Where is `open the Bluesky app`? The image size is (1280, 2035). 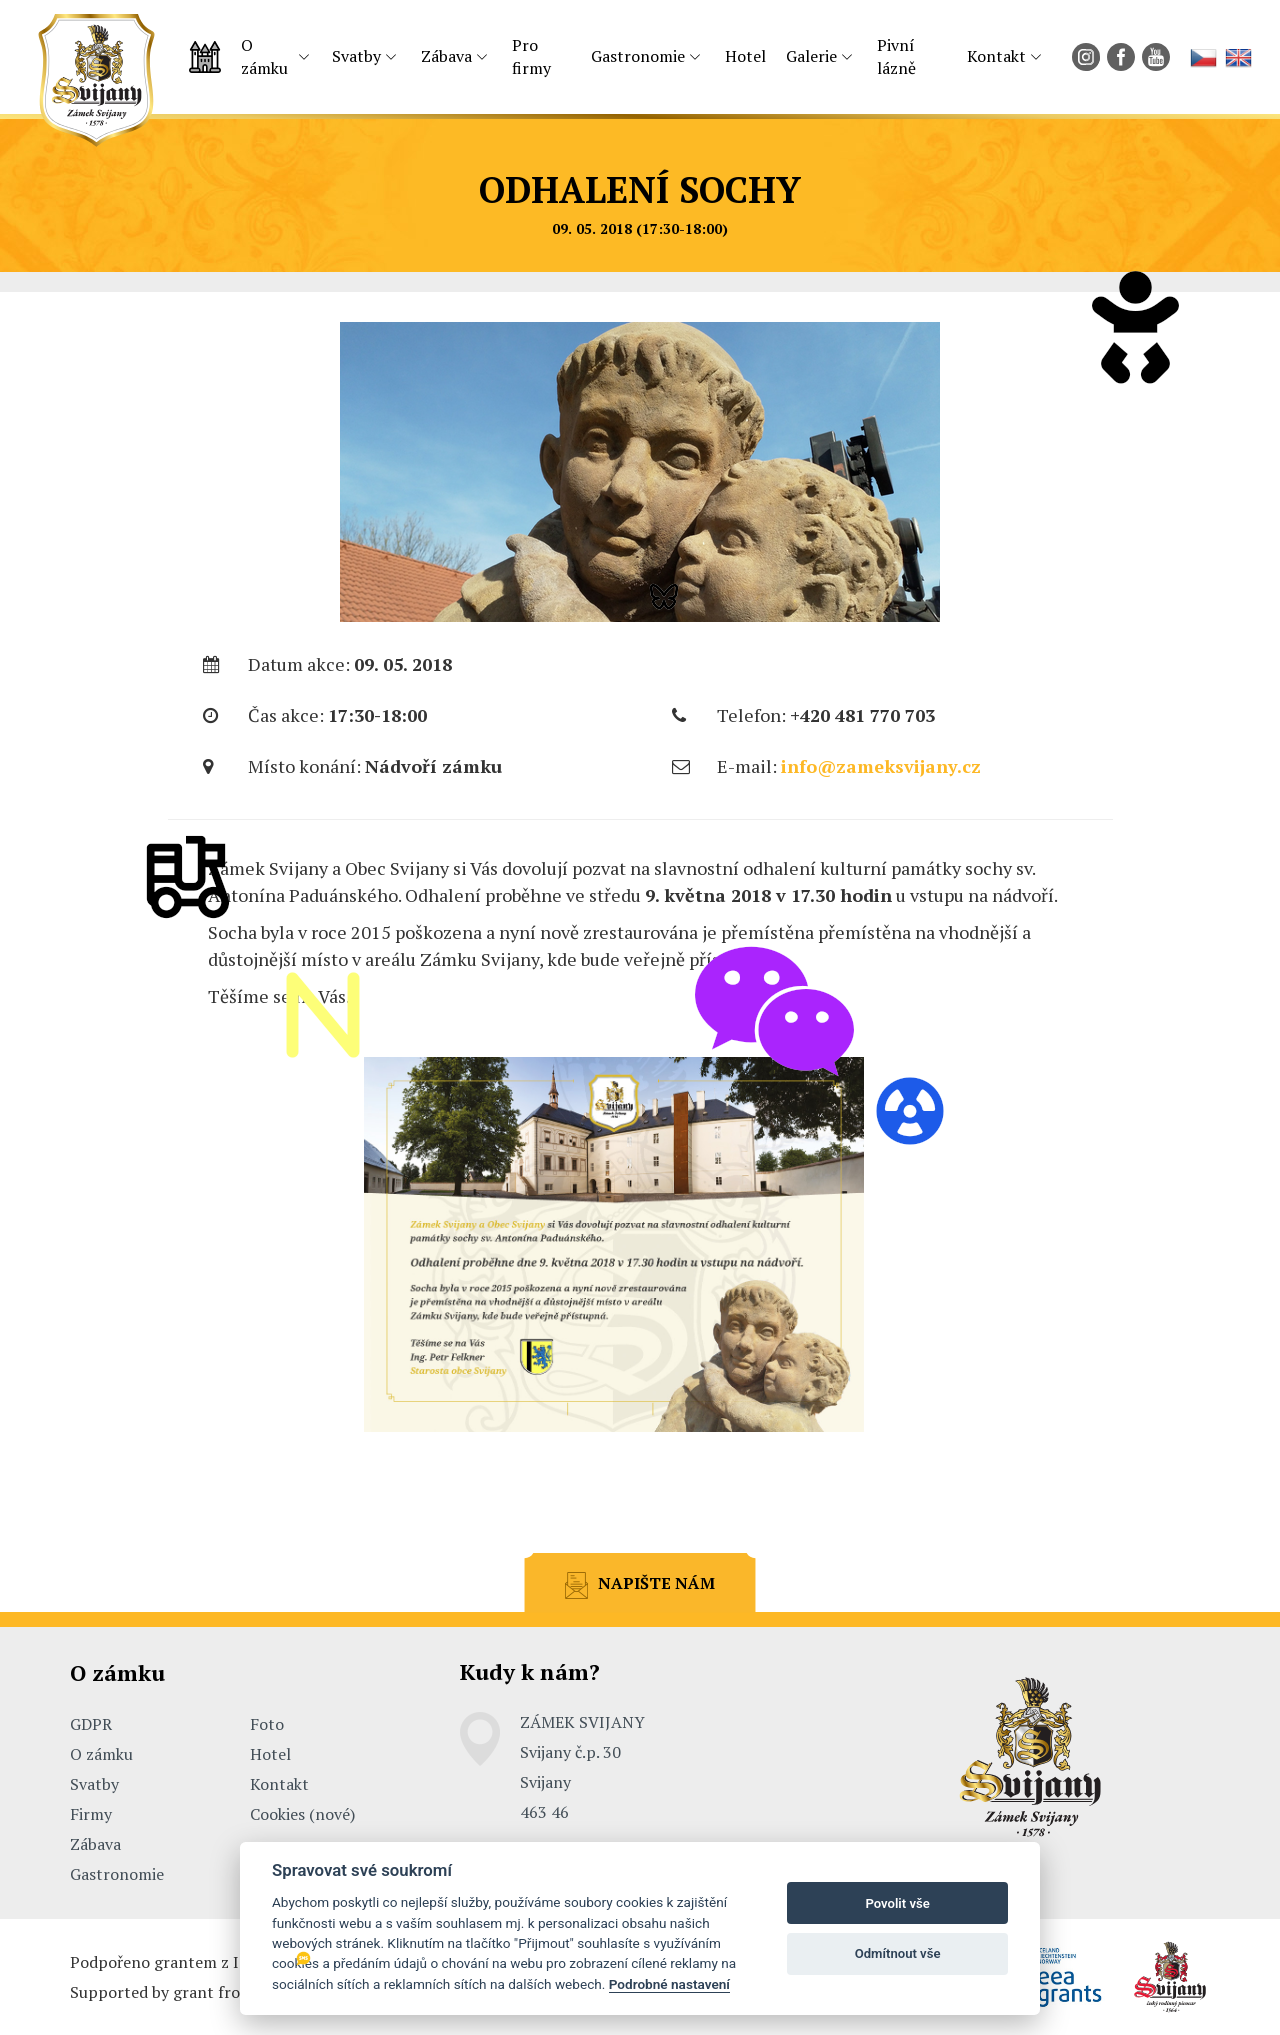 open the Bluesky app is located at coordinates (664, 596).